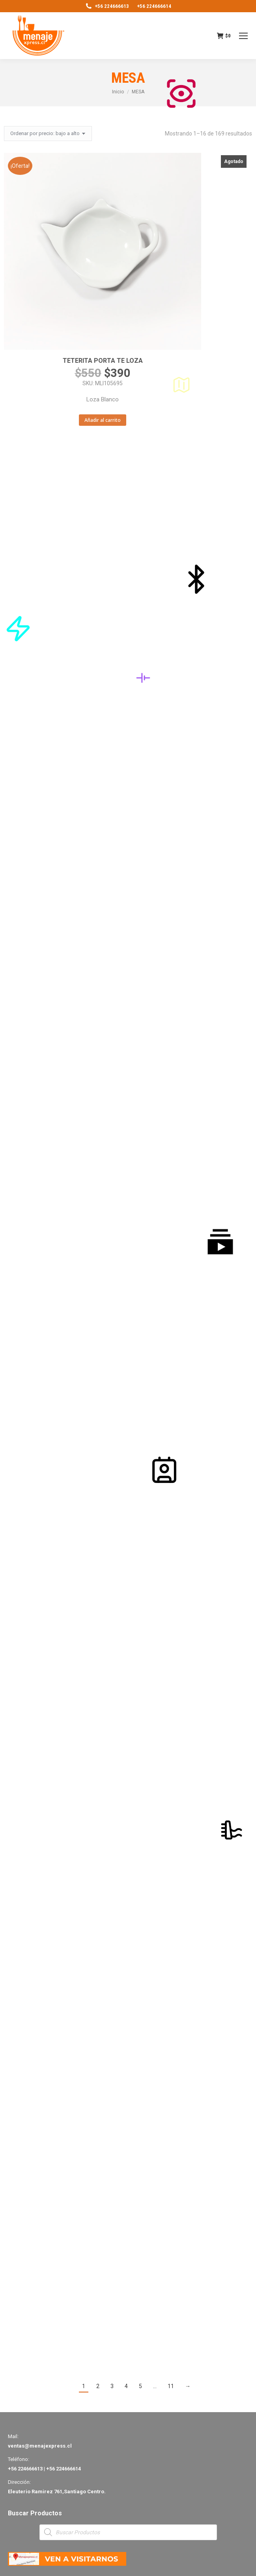 Image resolution: width=256 pixels, height=2576 pixels. What do you see at coordinates (220, 1242) in the screenshot?
I see `view your subscriptions` at bounding box center [220, 1242].